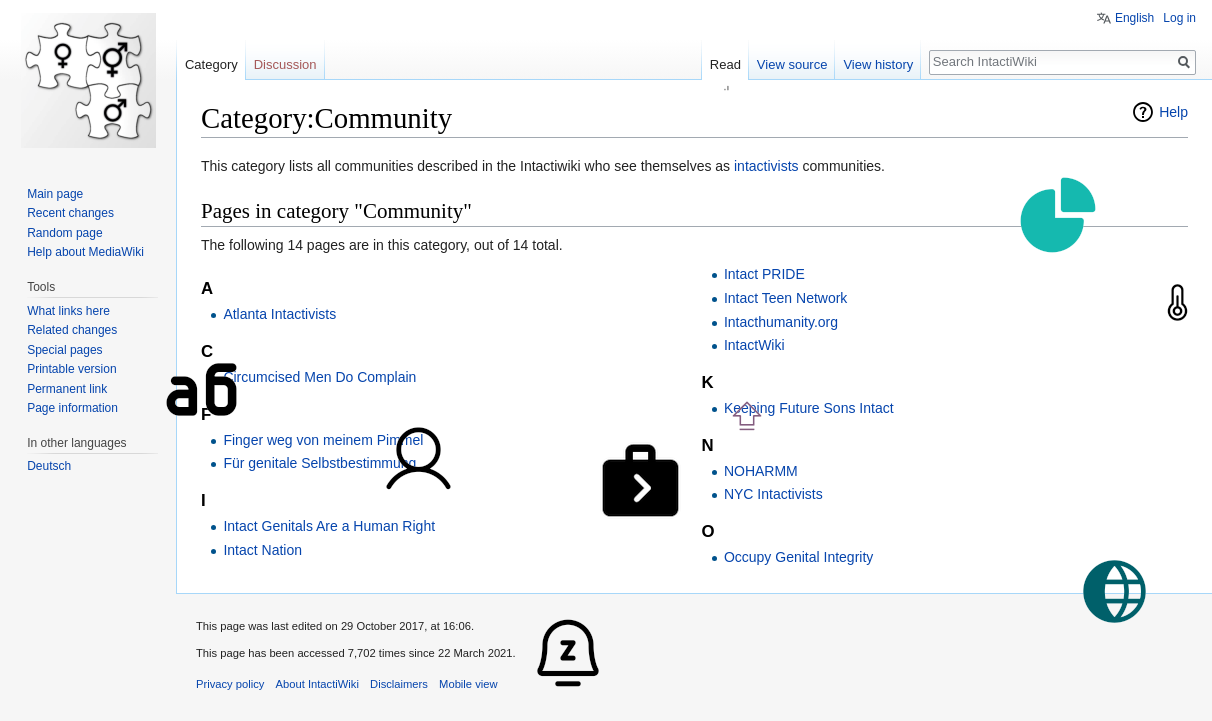 This screenshot has height=721, width=1212. I want to click on indicates weak cellular network signal, so click(731, 84).